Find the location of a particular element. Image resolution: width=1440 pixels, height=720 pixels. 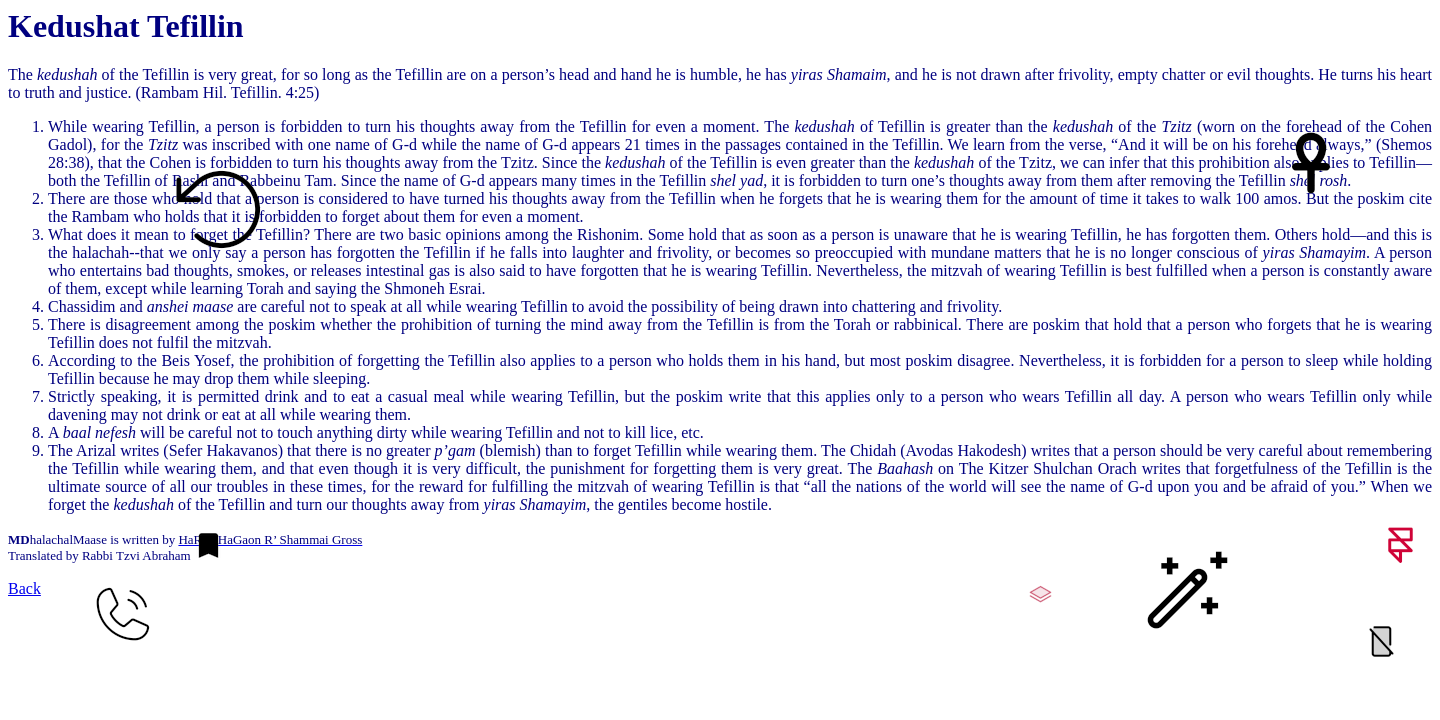

make a phone call is located at coordinates (124, 613).